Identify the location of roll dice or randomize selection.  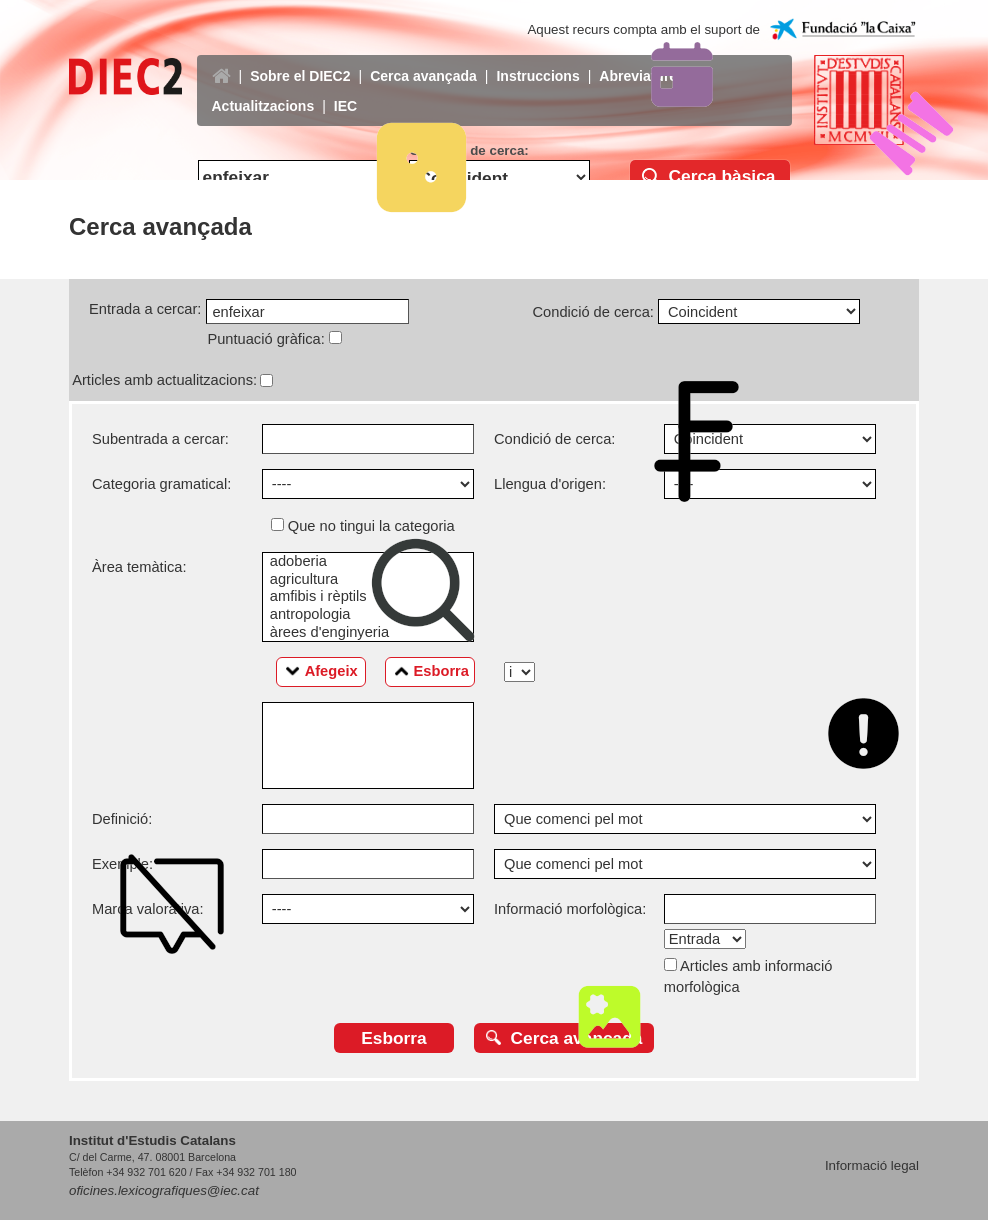
(421, 167).